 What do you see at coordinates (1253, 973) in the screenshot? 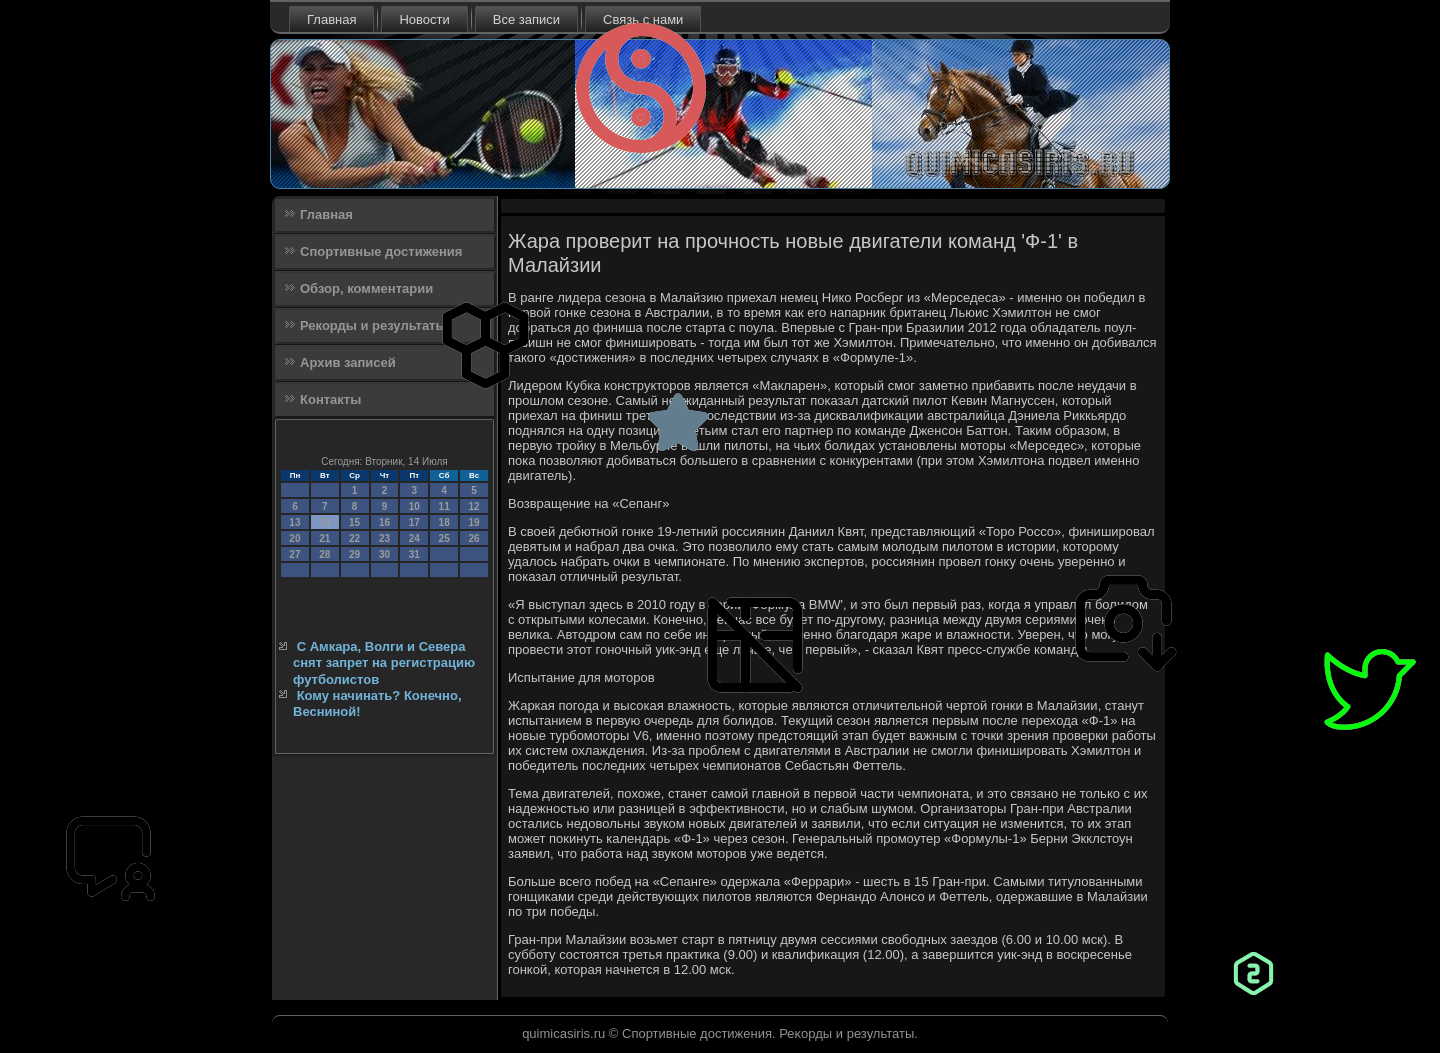
I see `step 2 in a multi-step process` at bounding box center [1253, 973].